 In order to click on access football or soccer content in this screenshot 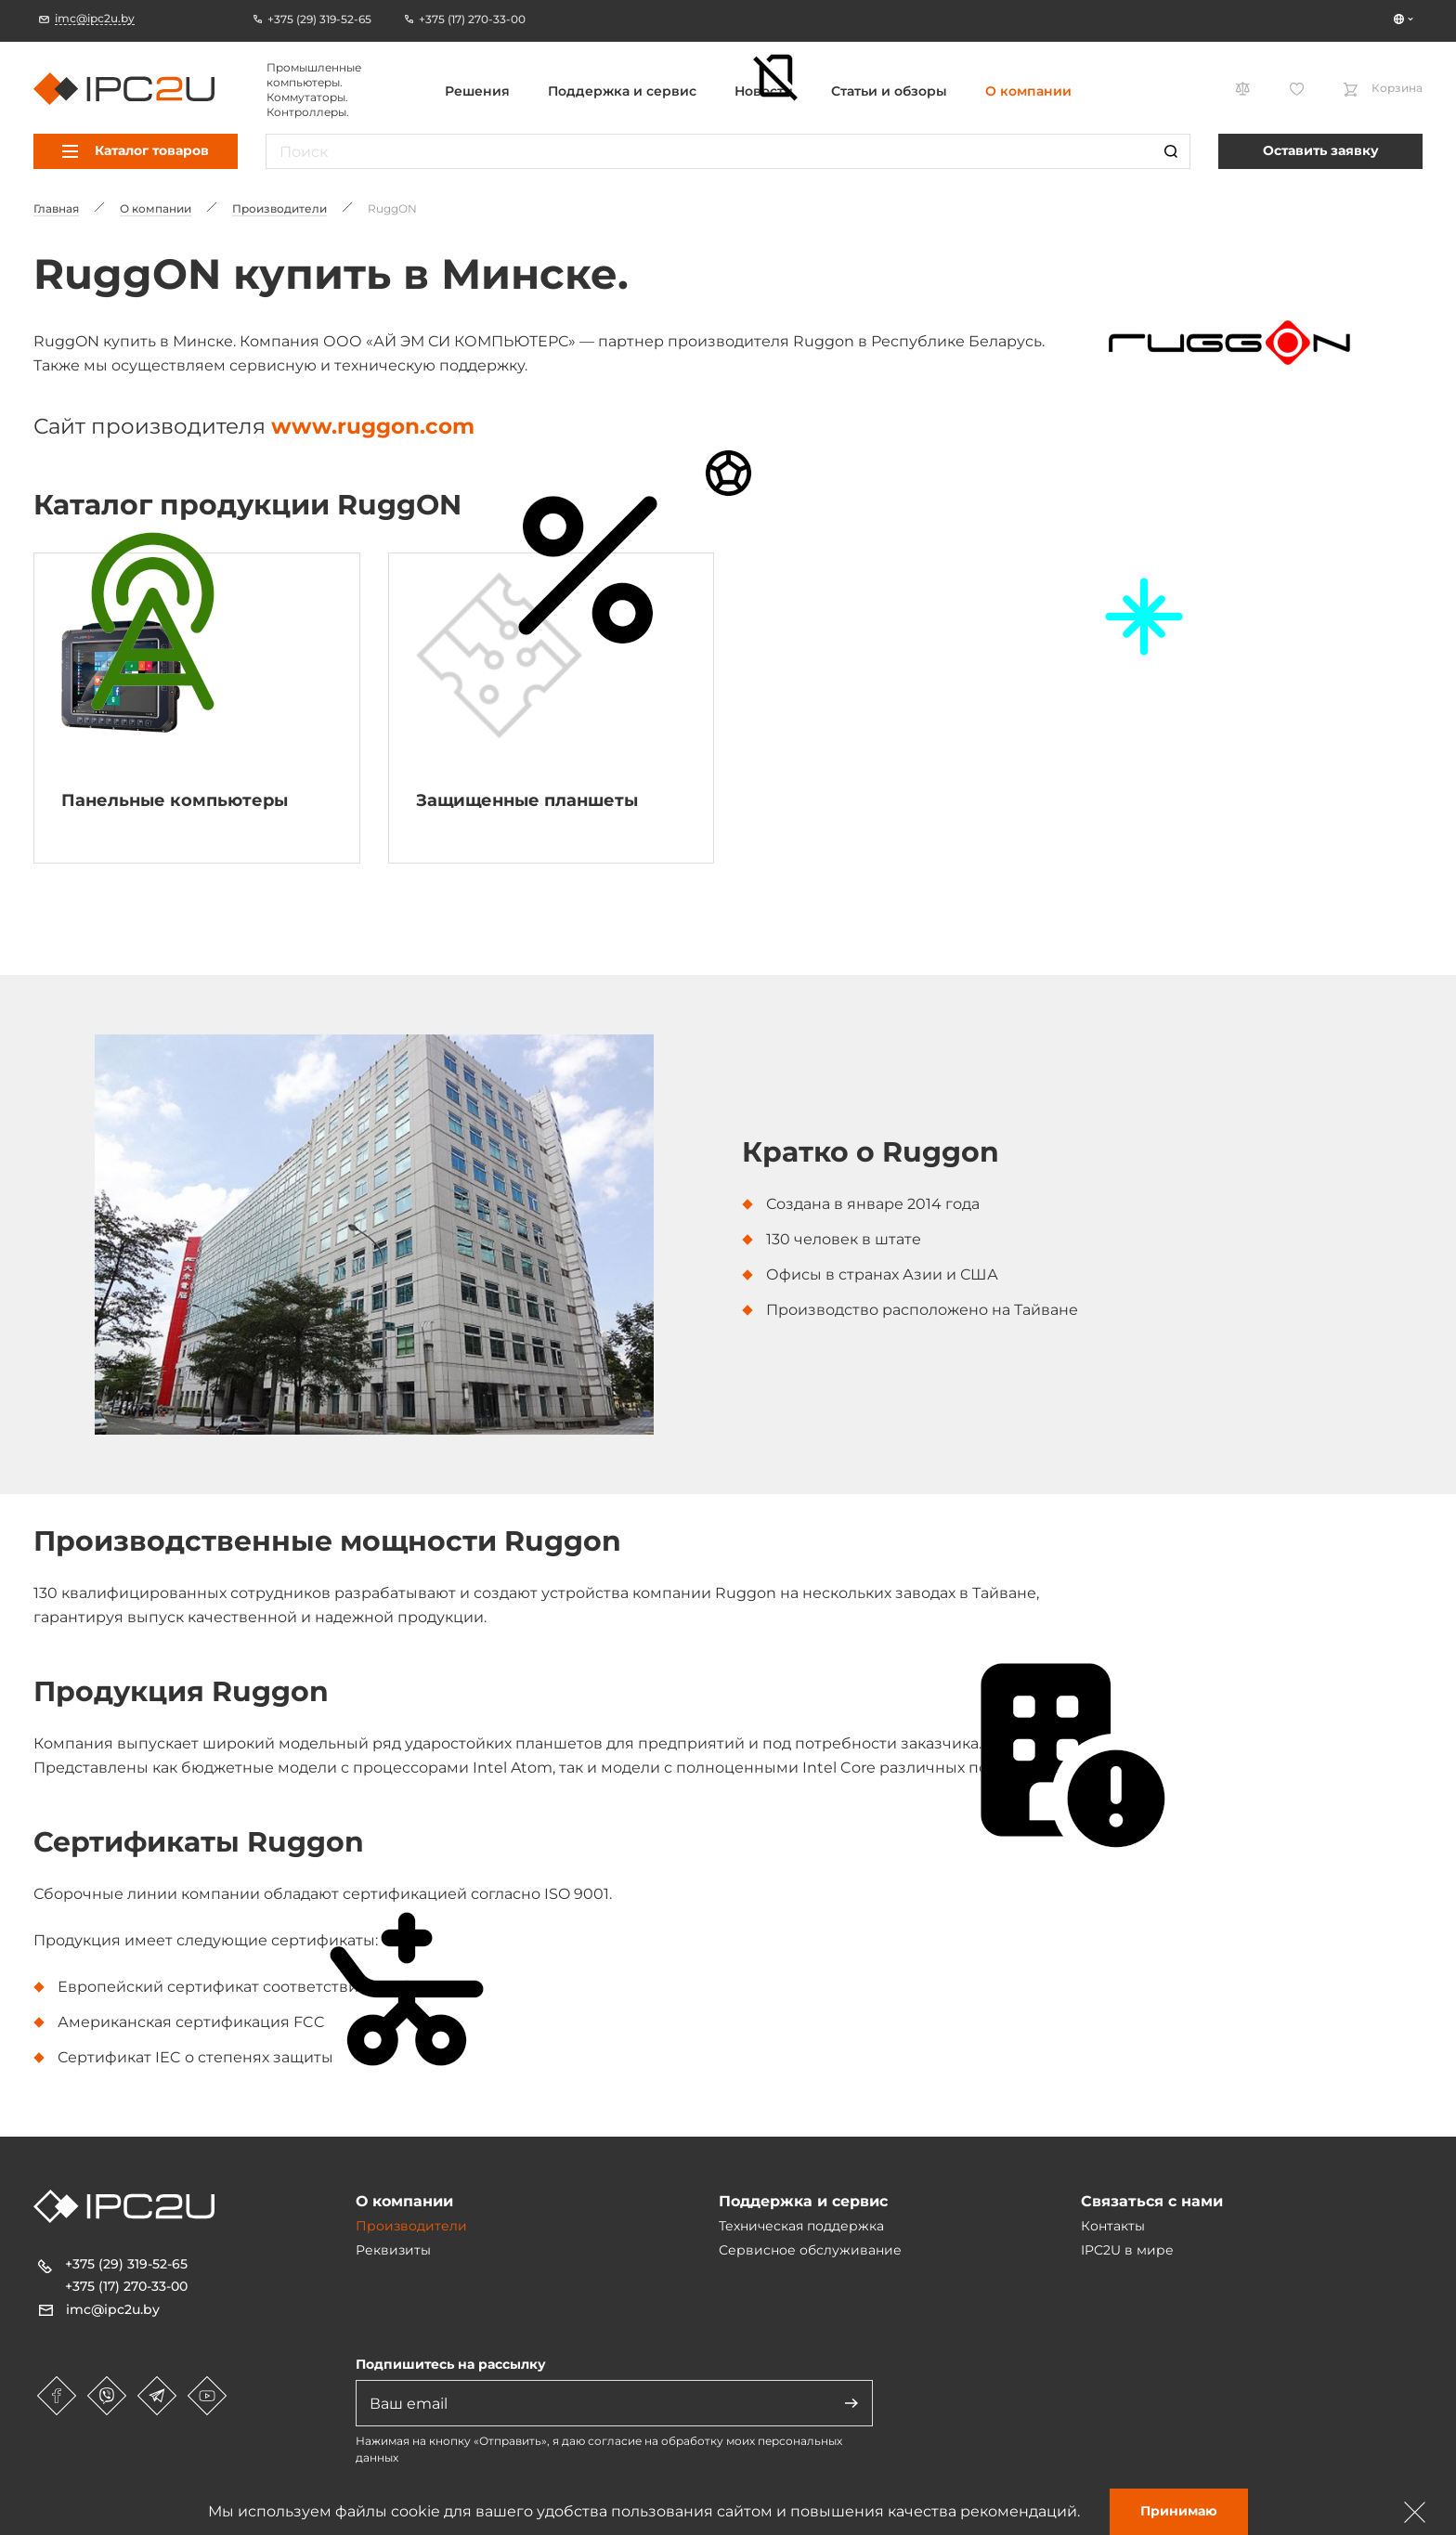, I will do `click(728, 473)`.